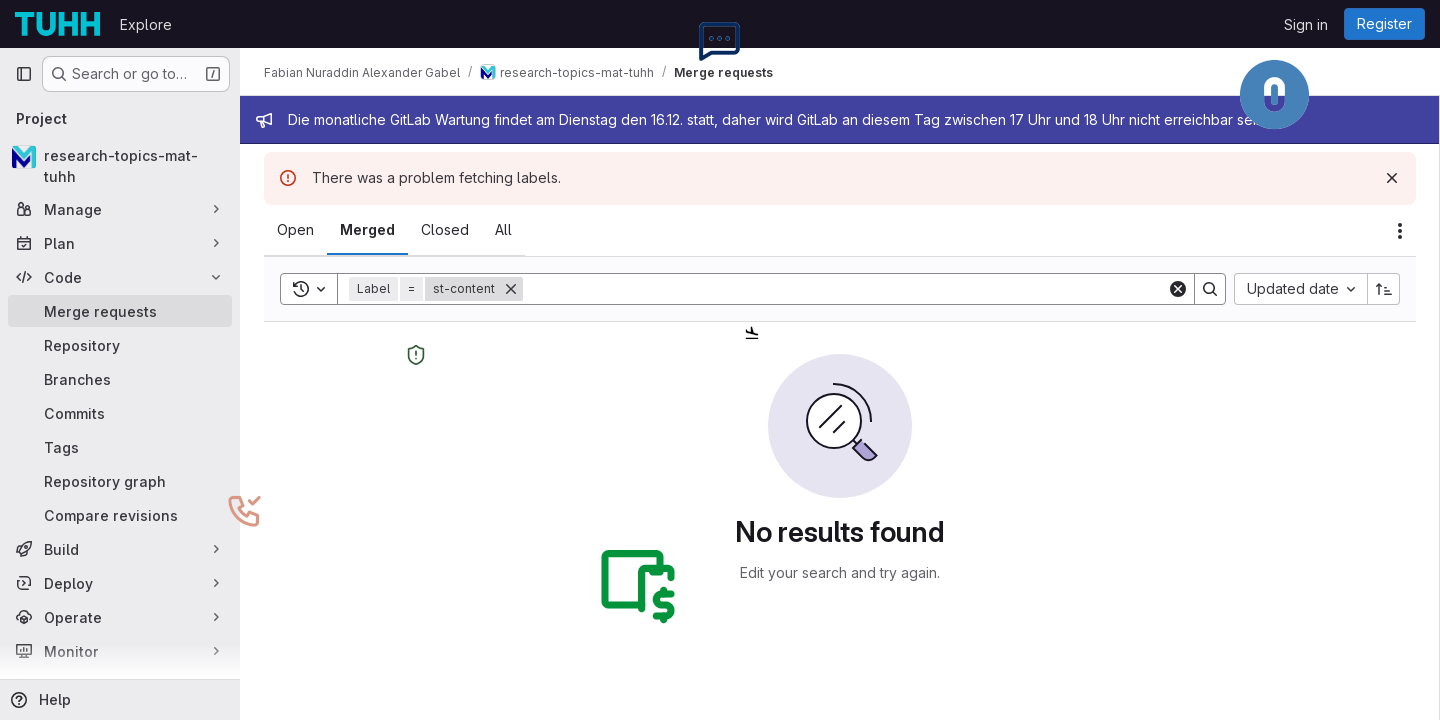 This screenshot has height=720, width=1440. I want to click on indicates arriving flight status, so click(752, 333).